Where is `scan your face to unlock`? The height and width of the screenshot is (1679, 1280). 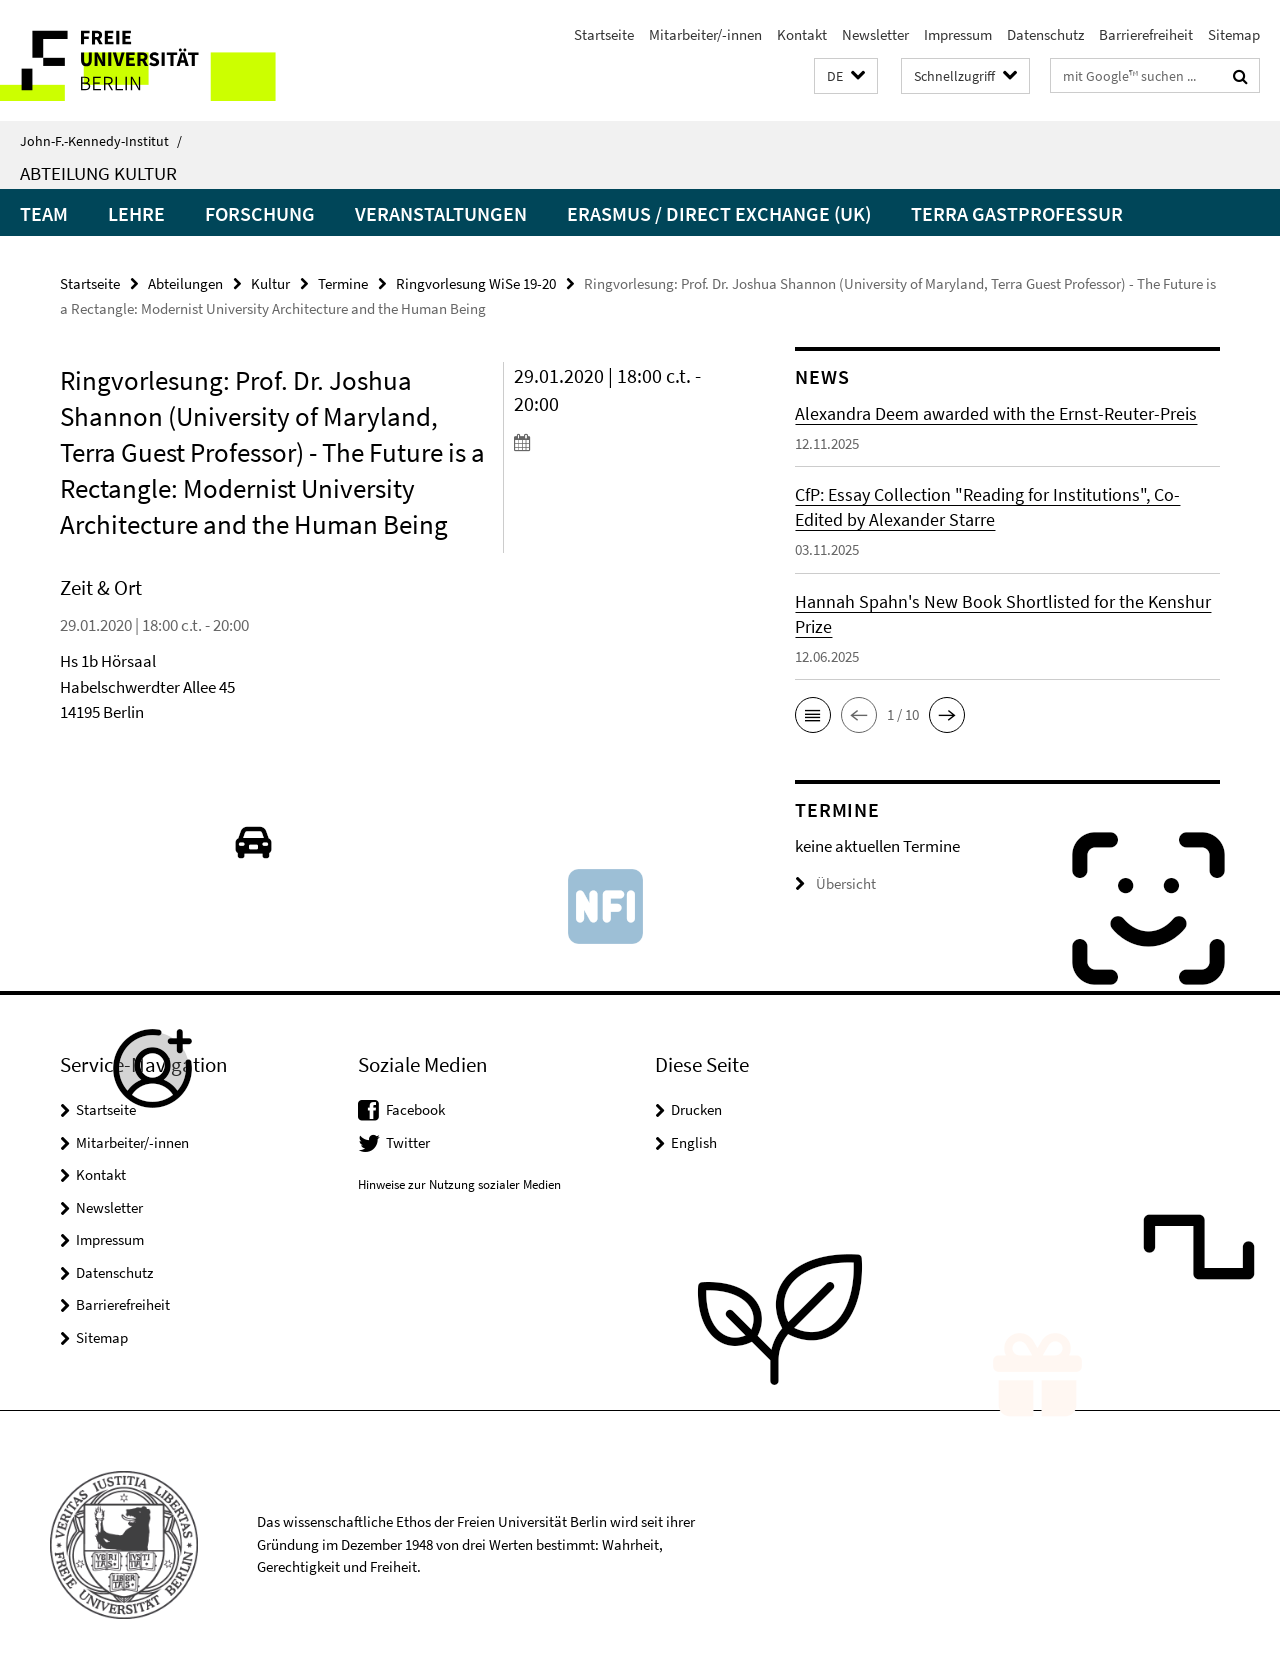 scan your face to unlock is located at coordinates (1148, 908).